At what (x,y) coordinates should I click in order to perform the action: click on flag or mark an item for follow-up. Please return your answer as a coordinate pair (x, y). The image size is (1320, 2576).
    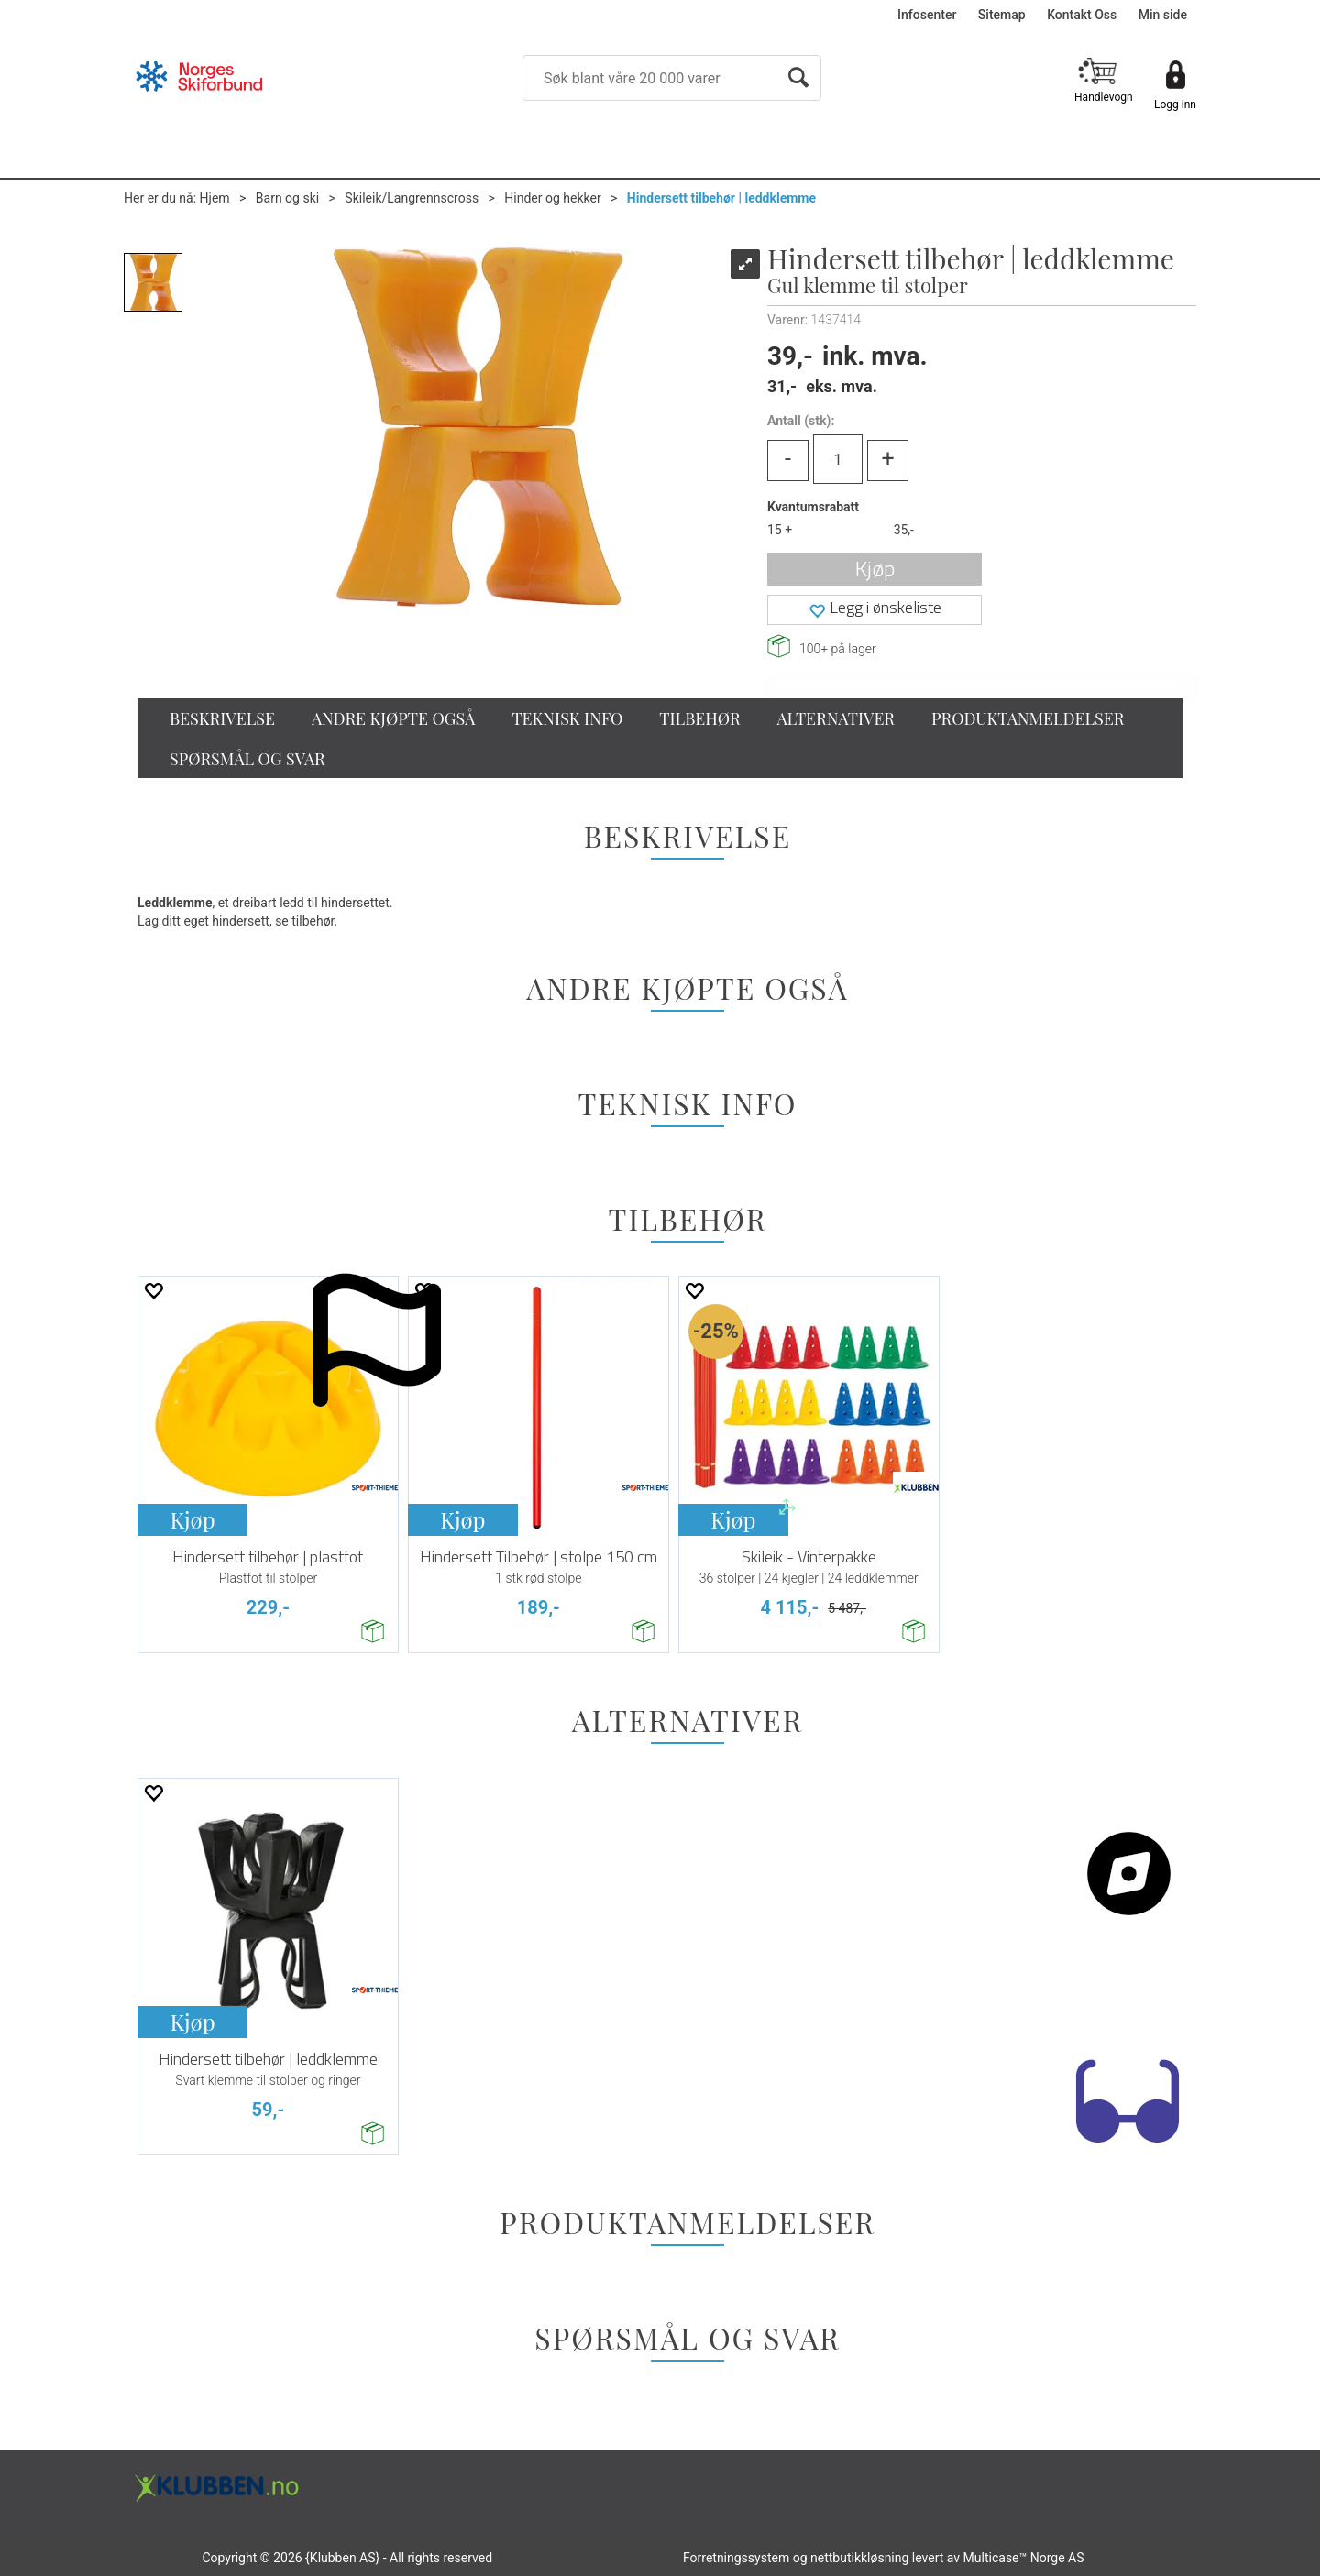
    Looking at the image, I should click on (371, 1337).